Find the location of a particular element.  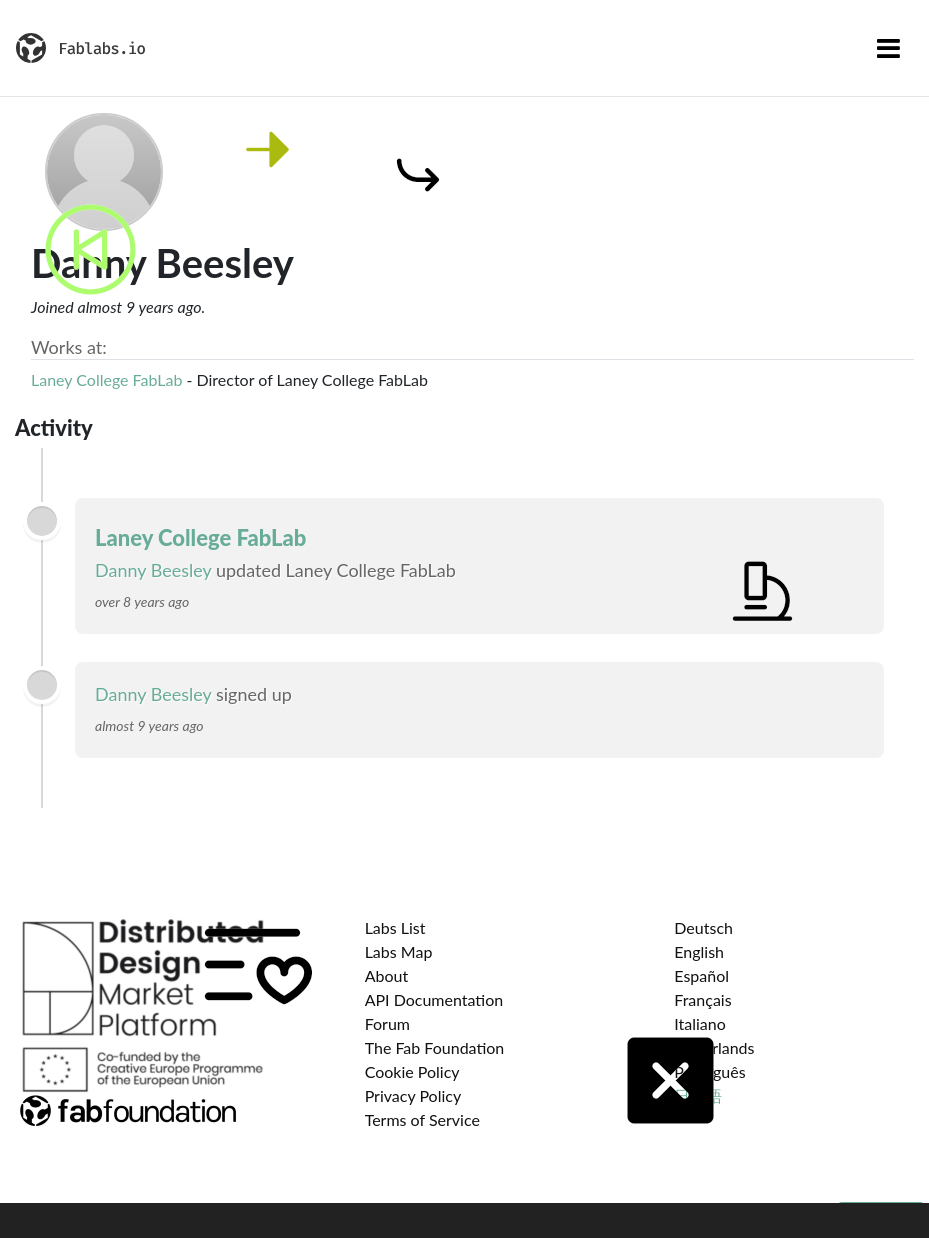

navigate to the next item or screen is located at coordinates (267, 149).